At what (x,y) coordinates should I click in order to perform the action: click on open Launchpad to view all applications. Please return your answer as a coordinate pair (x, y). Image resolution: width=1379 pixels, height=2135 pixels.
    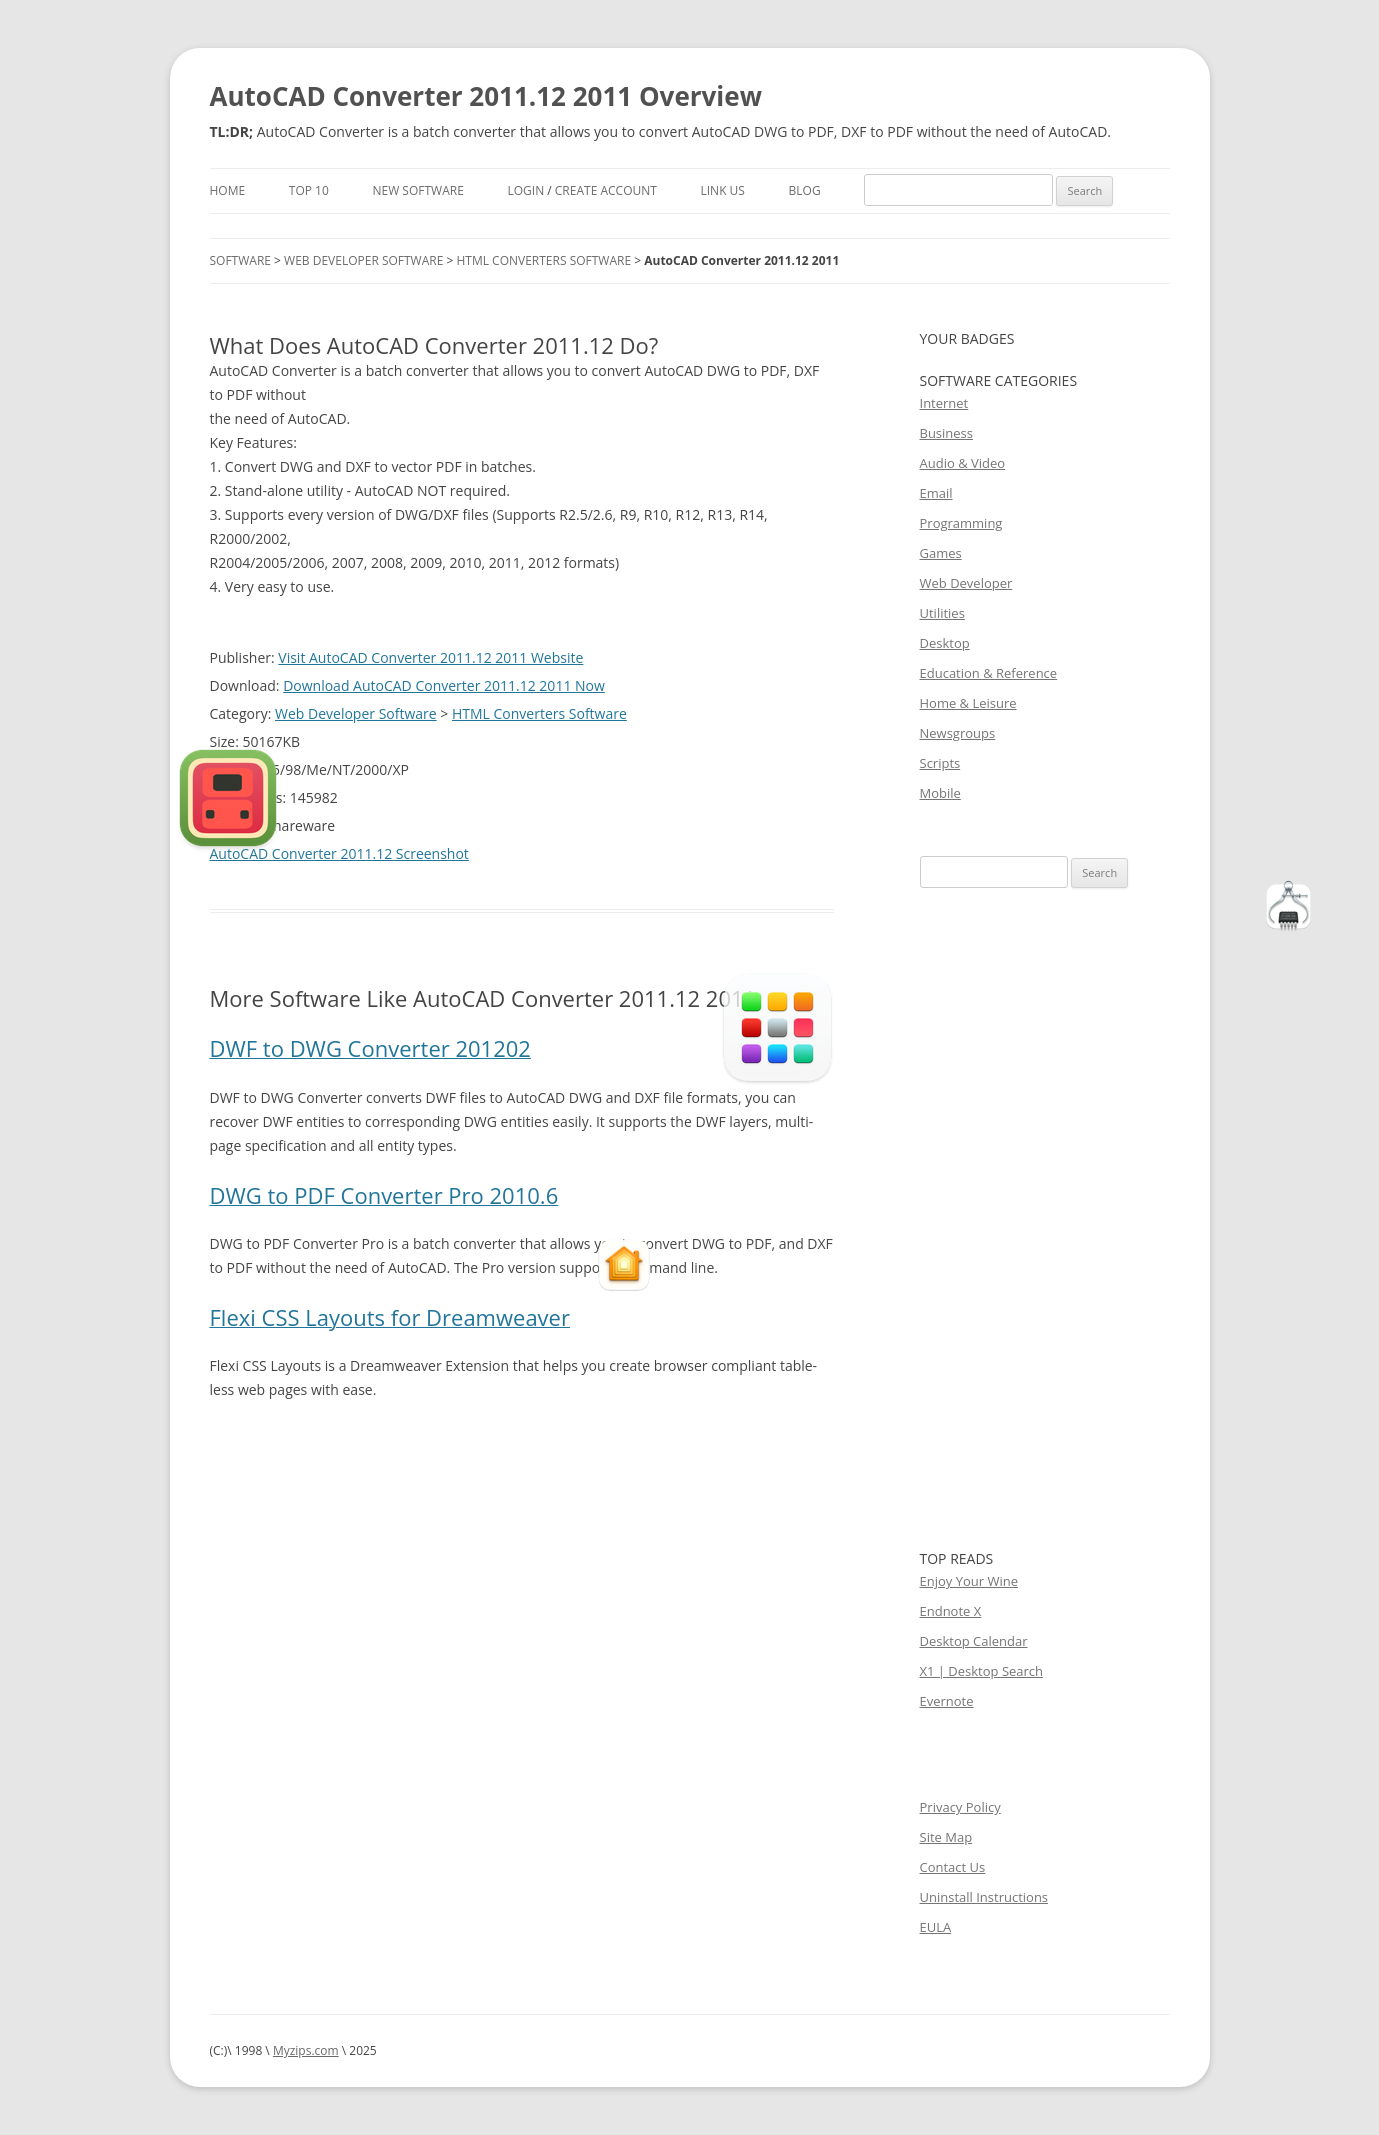
    Looking at the image, I should click on (777, 1027).